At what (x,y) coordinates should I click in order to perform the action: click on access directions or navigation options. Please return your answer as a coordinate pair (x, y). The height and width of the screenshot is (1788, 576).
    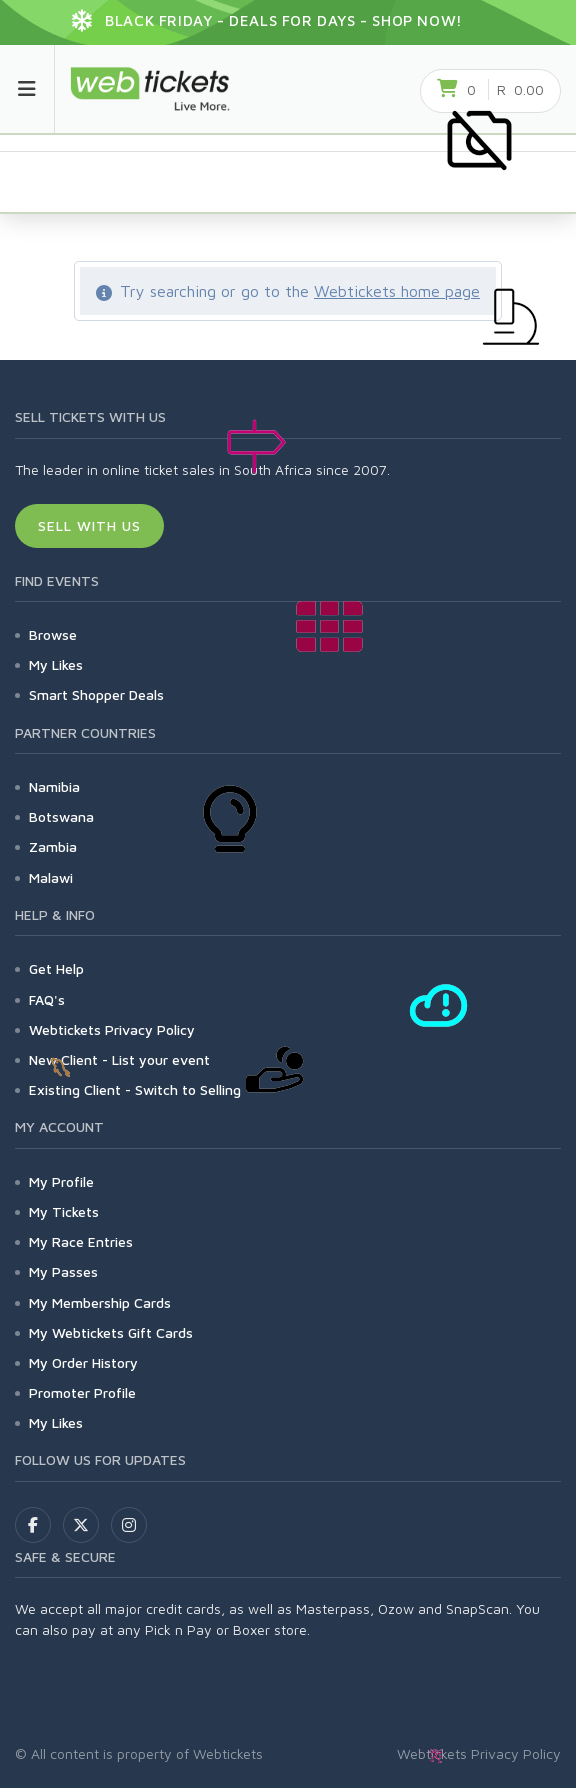
    Looking at the image, I should click on (254, 446).